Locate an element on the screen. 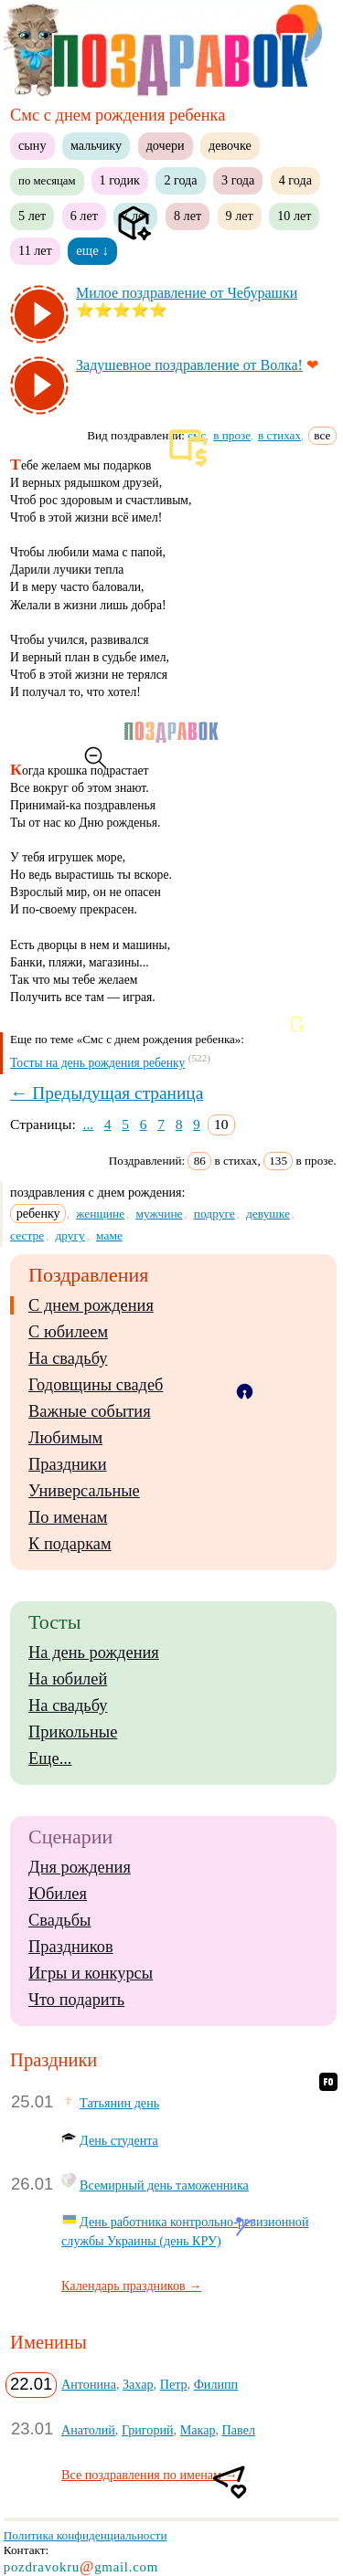 The height and width of the screenshot is (2576, 343). generate 3D model with AI is located at coordinates (134, 223).